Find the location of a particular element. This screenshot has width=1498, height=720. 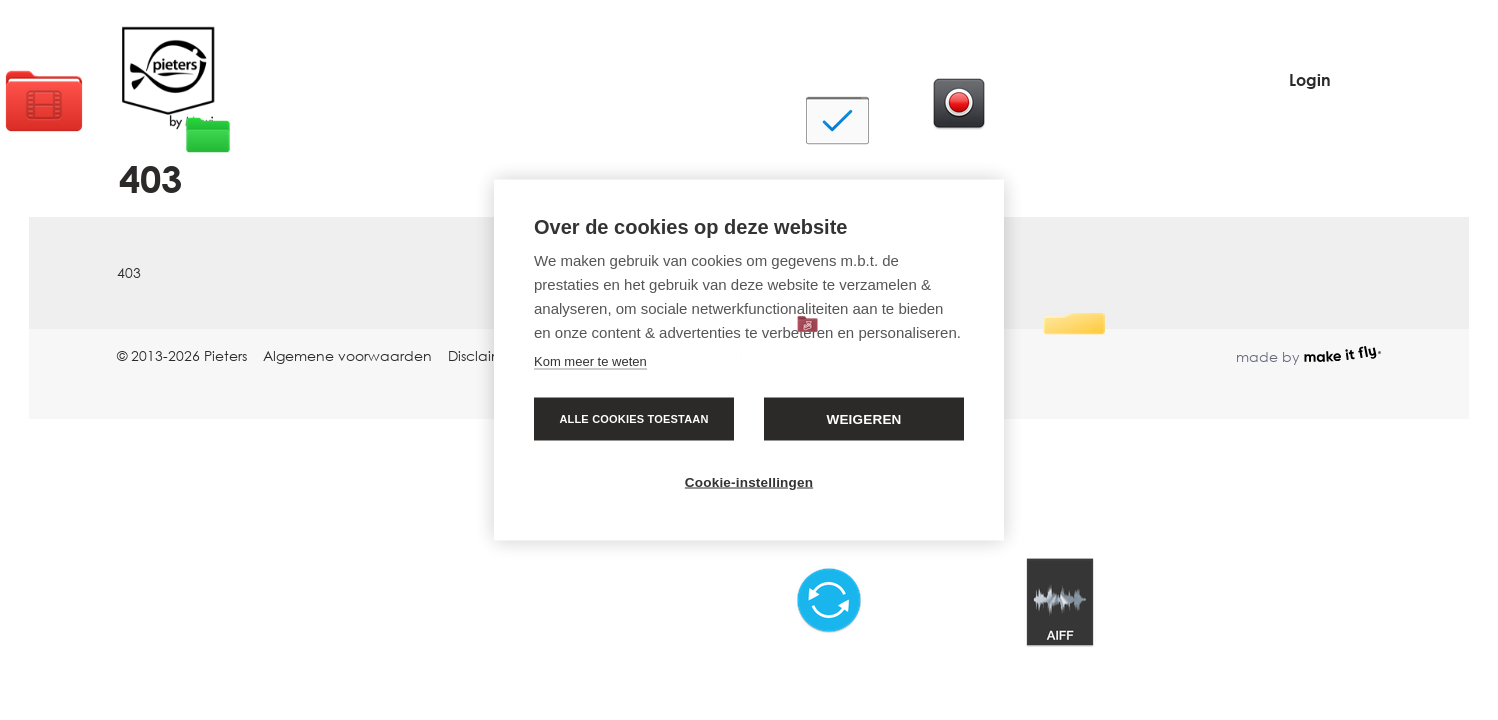

open folder containing files is located at coordinates (208, 135).